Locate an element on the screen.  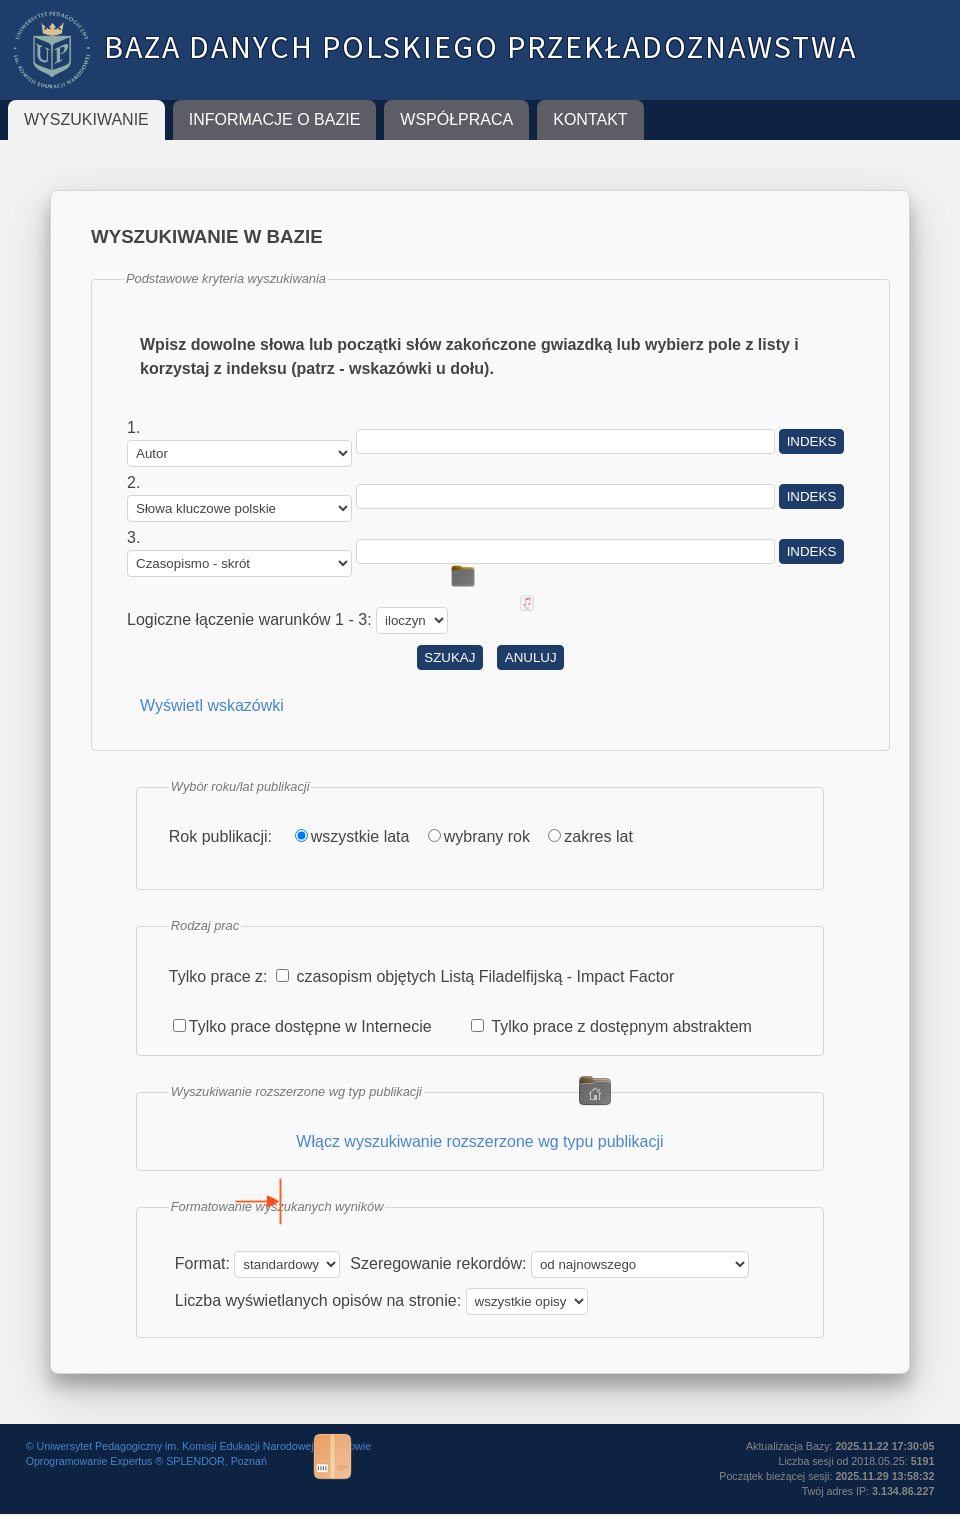
open a folder to view its contents is located at coordinates (463, 576).